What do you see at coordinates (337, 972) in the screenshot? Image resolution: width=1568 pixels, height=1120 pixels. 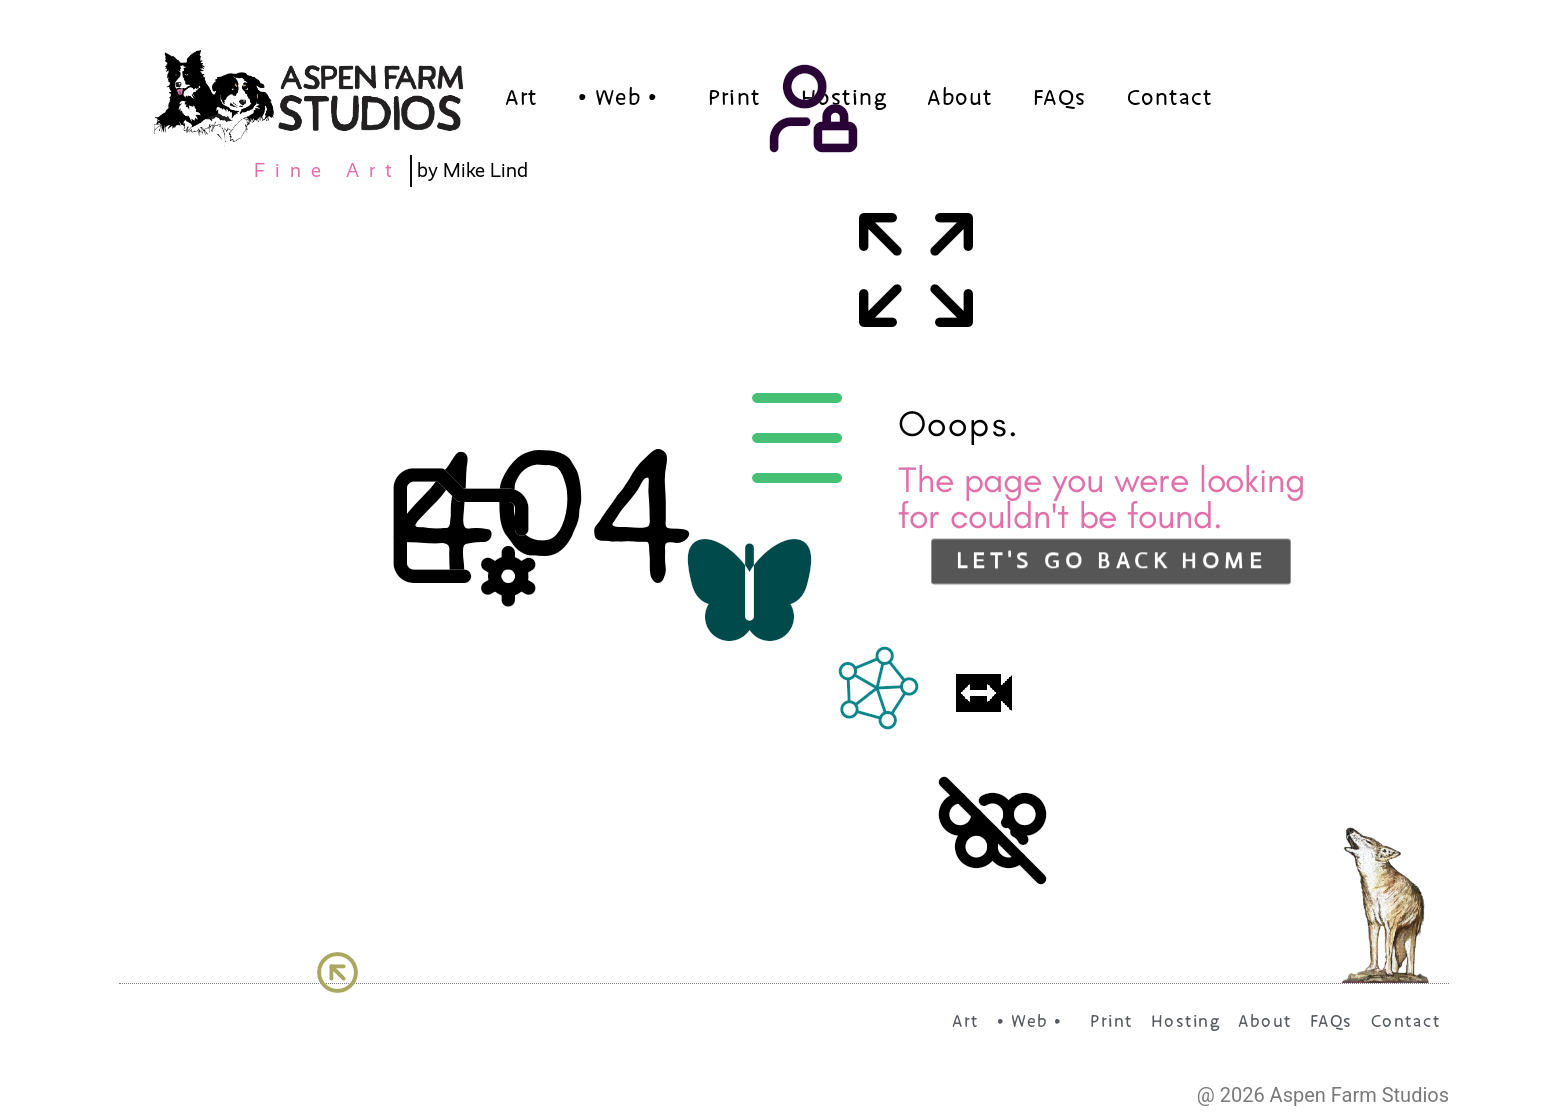 I see `navigate back to previous screen` at bounding box center [337, 972].